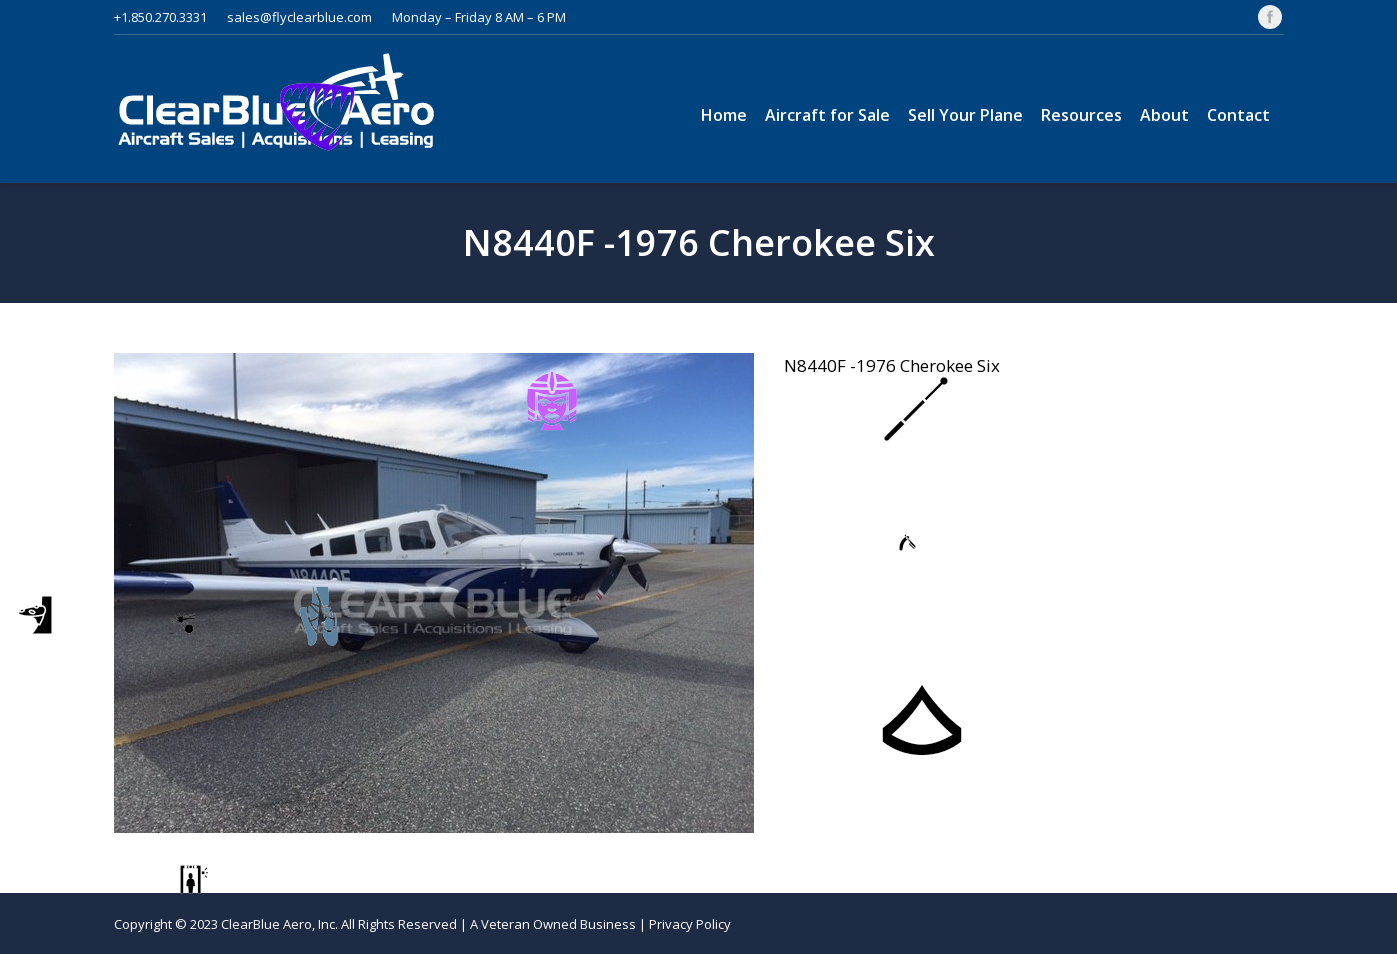 The height and width of the screenshot is (954, 1397). What do you see at coordinates (193, 879) in the screenshot?
I see `security checkpoint or metal detector gate` at bounding box center [193, 879].